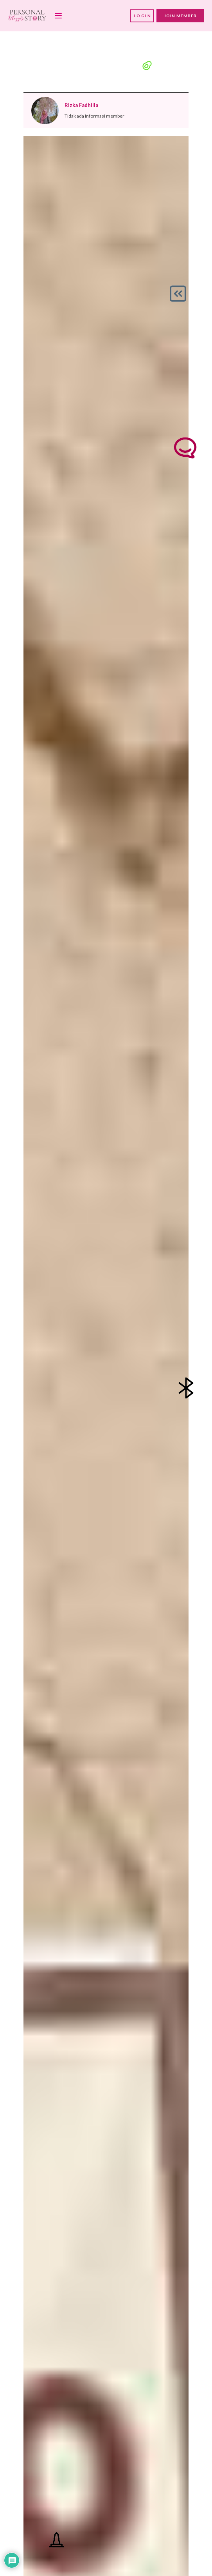 This screenshot has width=212, height=2576. I want to click on toggle bluetooth connectivity on or off, so click(186, 1388).